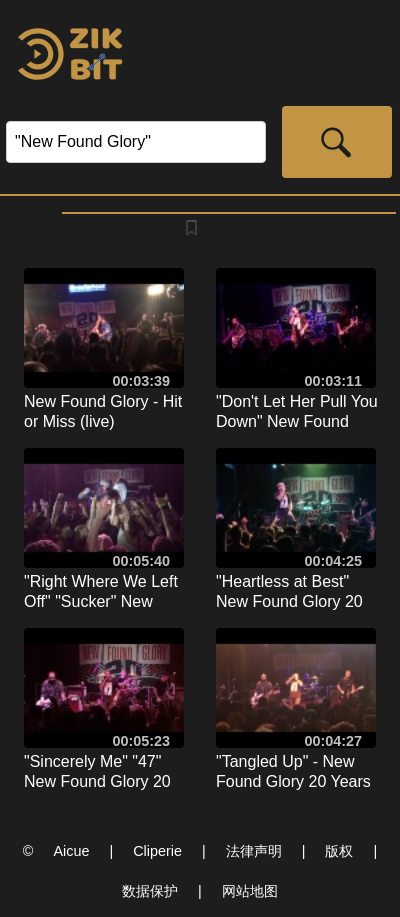 This screenshot has height=917, width=400. I want to click on save item to bookmarks, so click(191, 227).